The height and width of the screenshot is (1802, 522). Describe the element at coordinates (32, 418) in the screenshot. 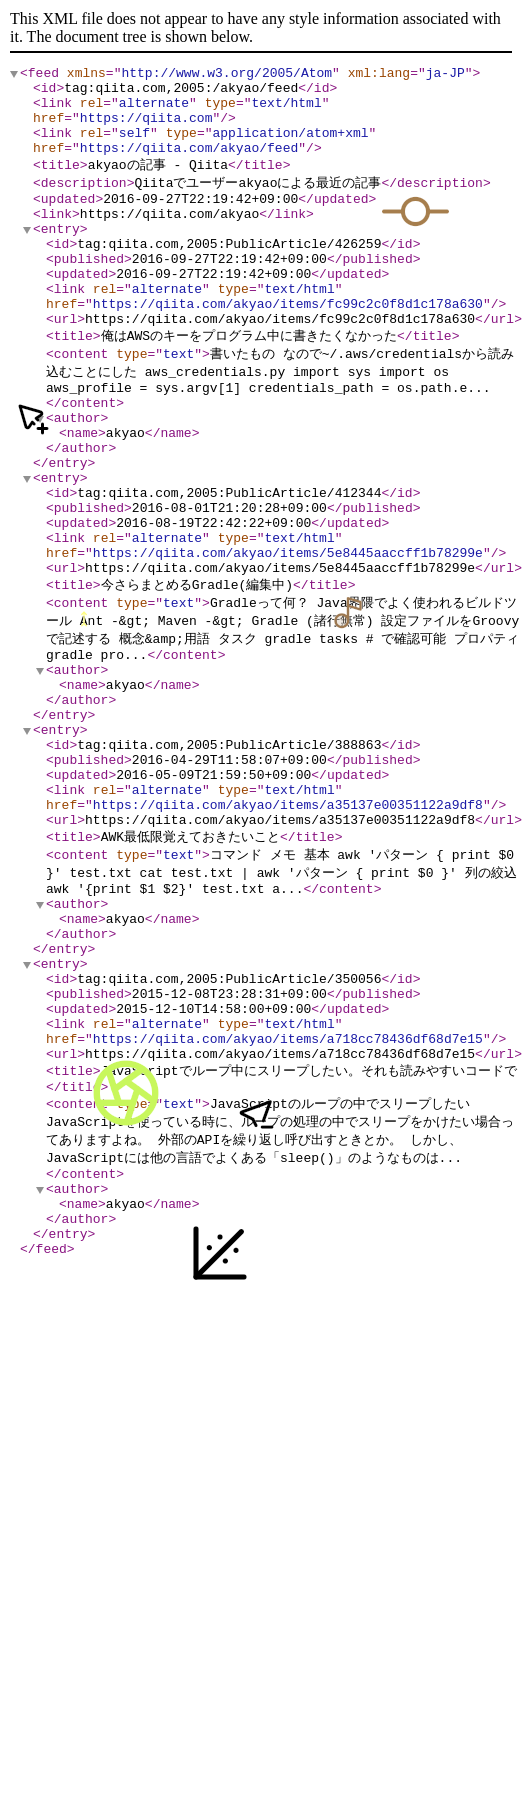

I see `add a new cursor or pointer` at that location.